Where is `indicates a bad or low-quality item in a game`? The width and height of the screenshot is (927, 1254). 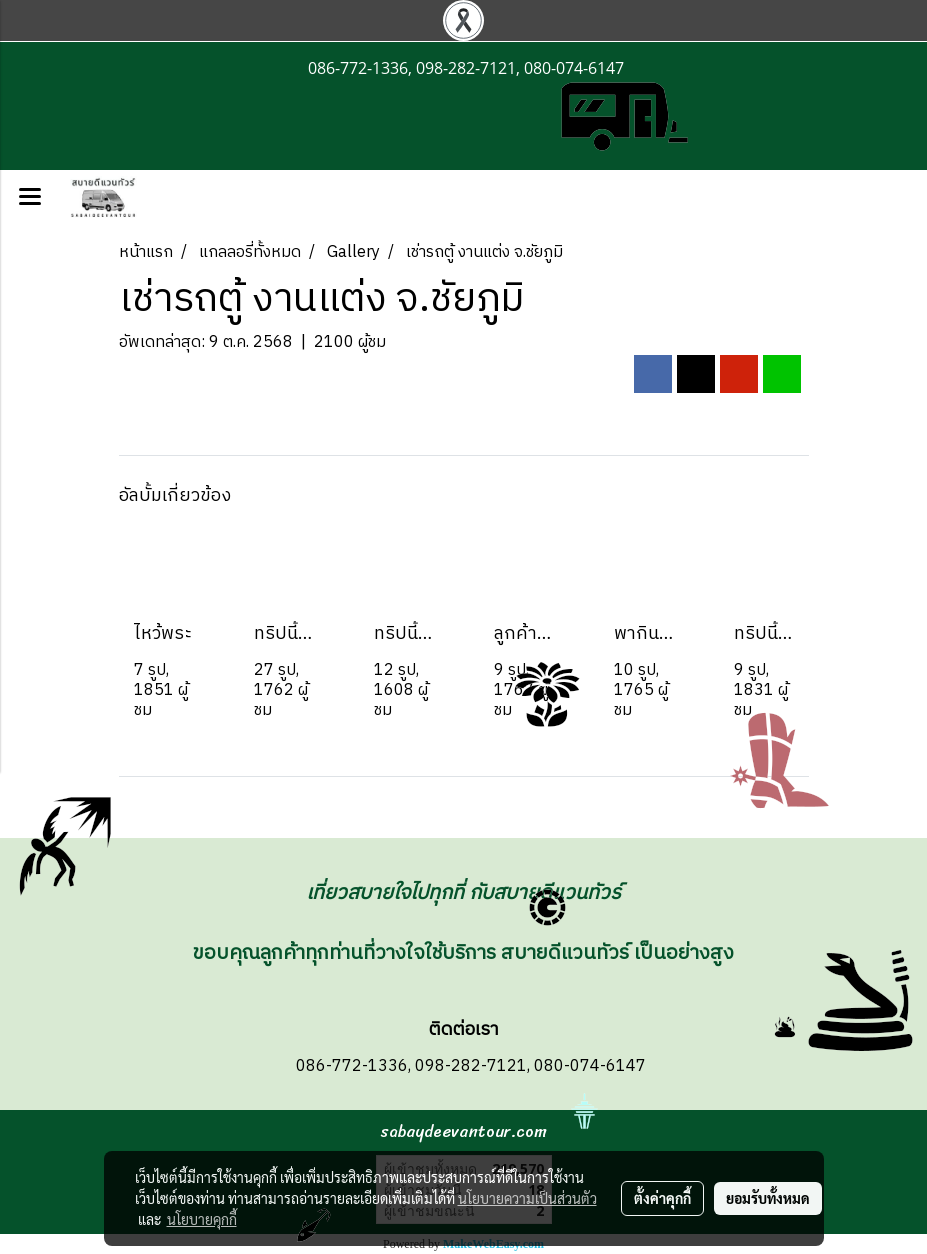
indicates a bad or low-quality item in a game is located at coordinates (785, 1027).